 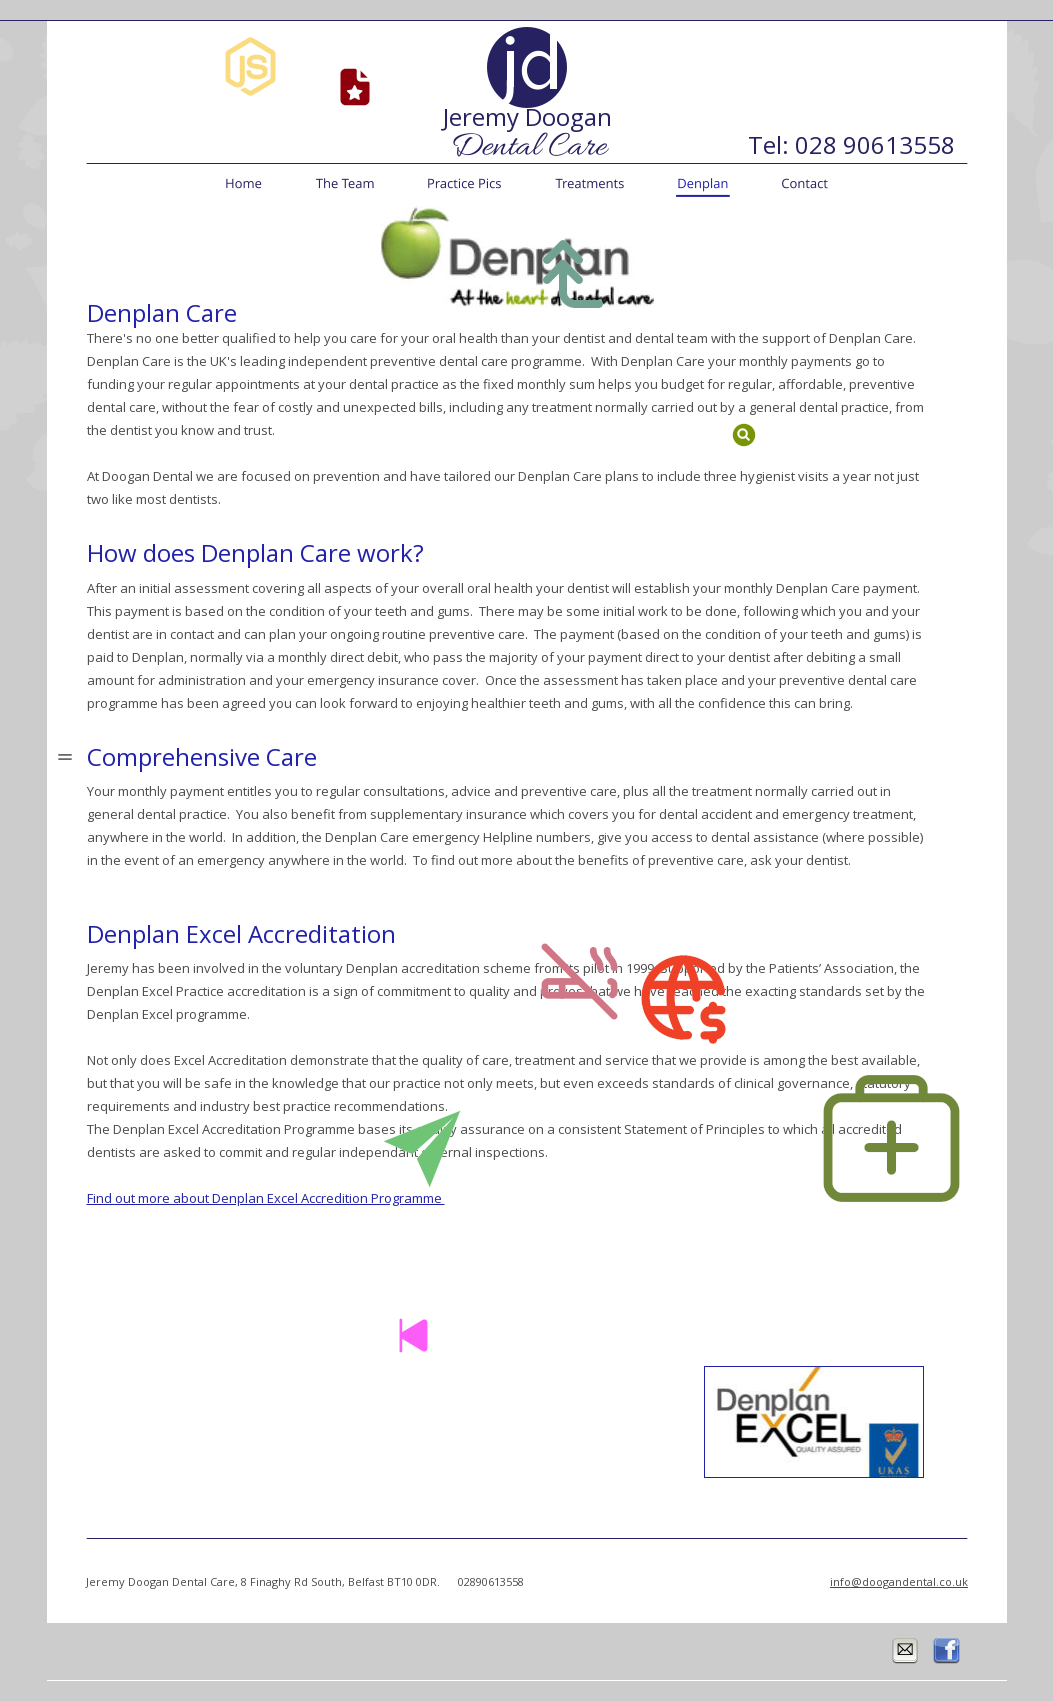 I want to click on Node.js runtime or server-side JavaScript indicator, so click(x=250, y=66).